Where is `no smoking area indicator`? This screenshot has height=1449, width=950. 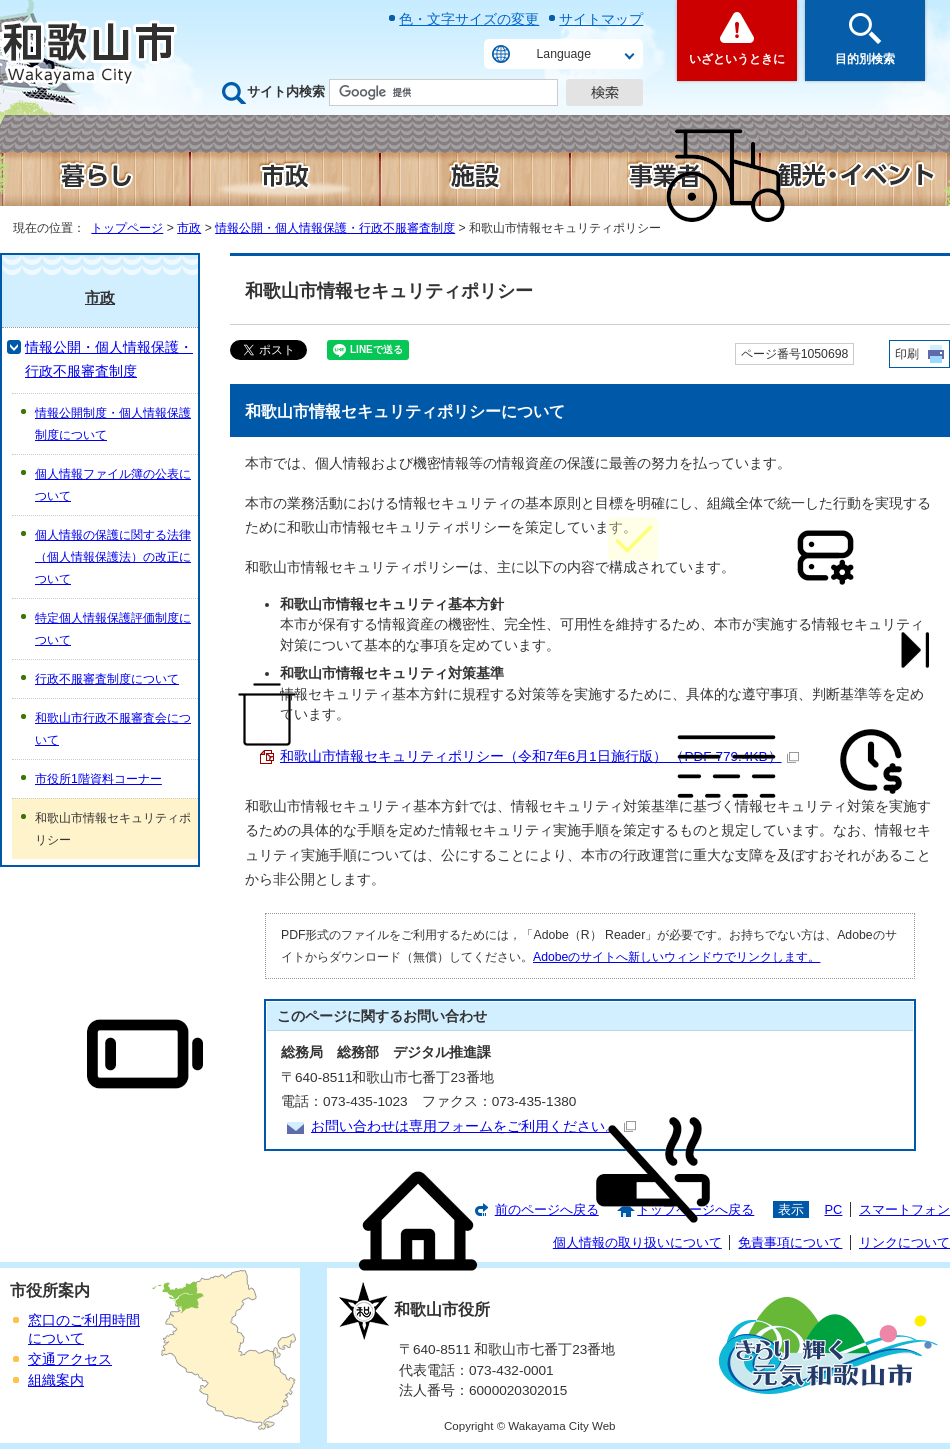 no smoking area indicator is located at coordinates (653, 1174).